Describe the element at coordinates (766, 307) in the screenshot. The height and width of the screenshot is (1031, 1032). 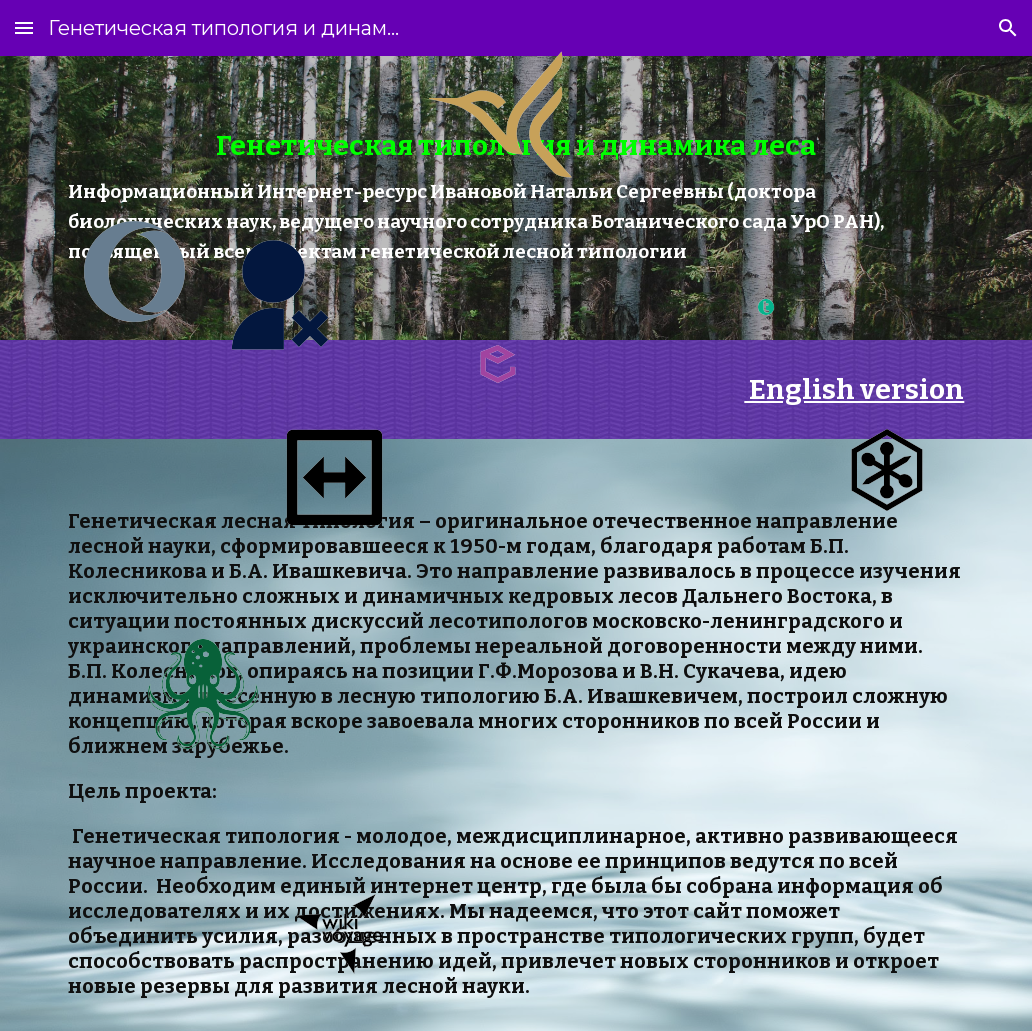
I see `teradata brand logo` at that location.